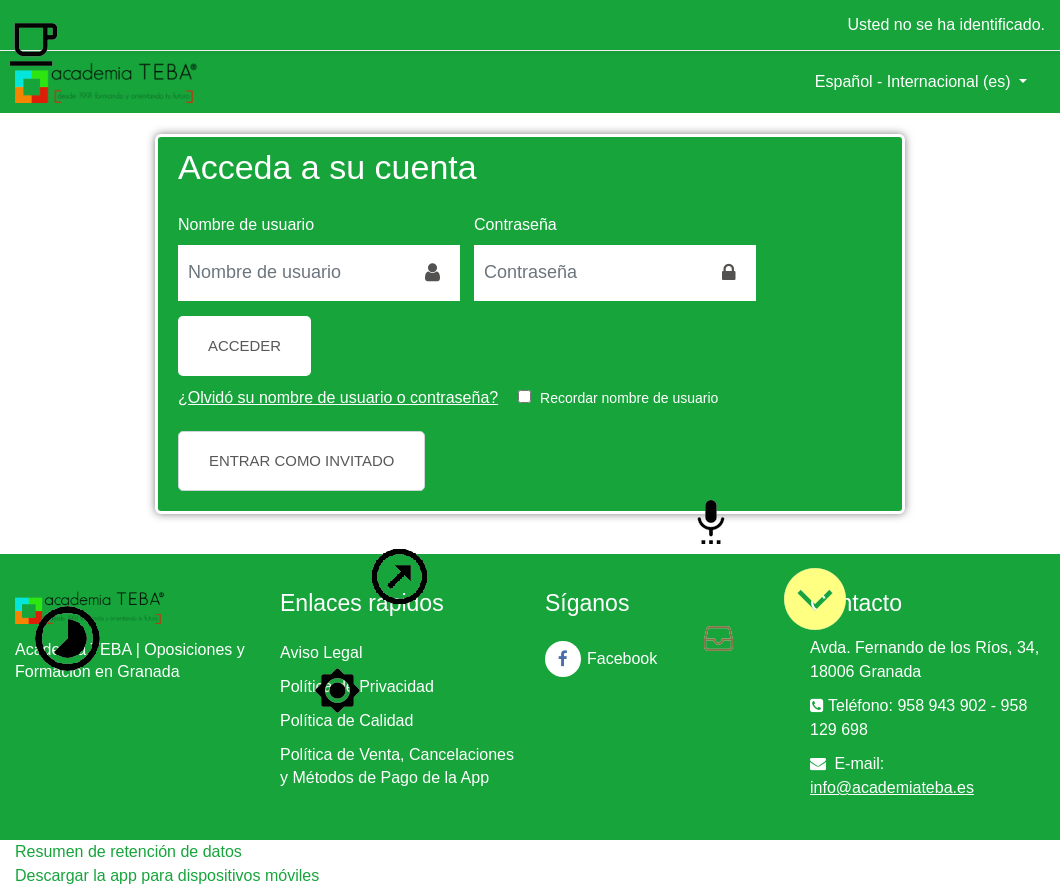 Image resolution: width=1060 pixels, height=888 pixels. What do you see at coordinates (815, 599) in the screenshot?
I see `expand to show more content` at bounding box center [815, 599].